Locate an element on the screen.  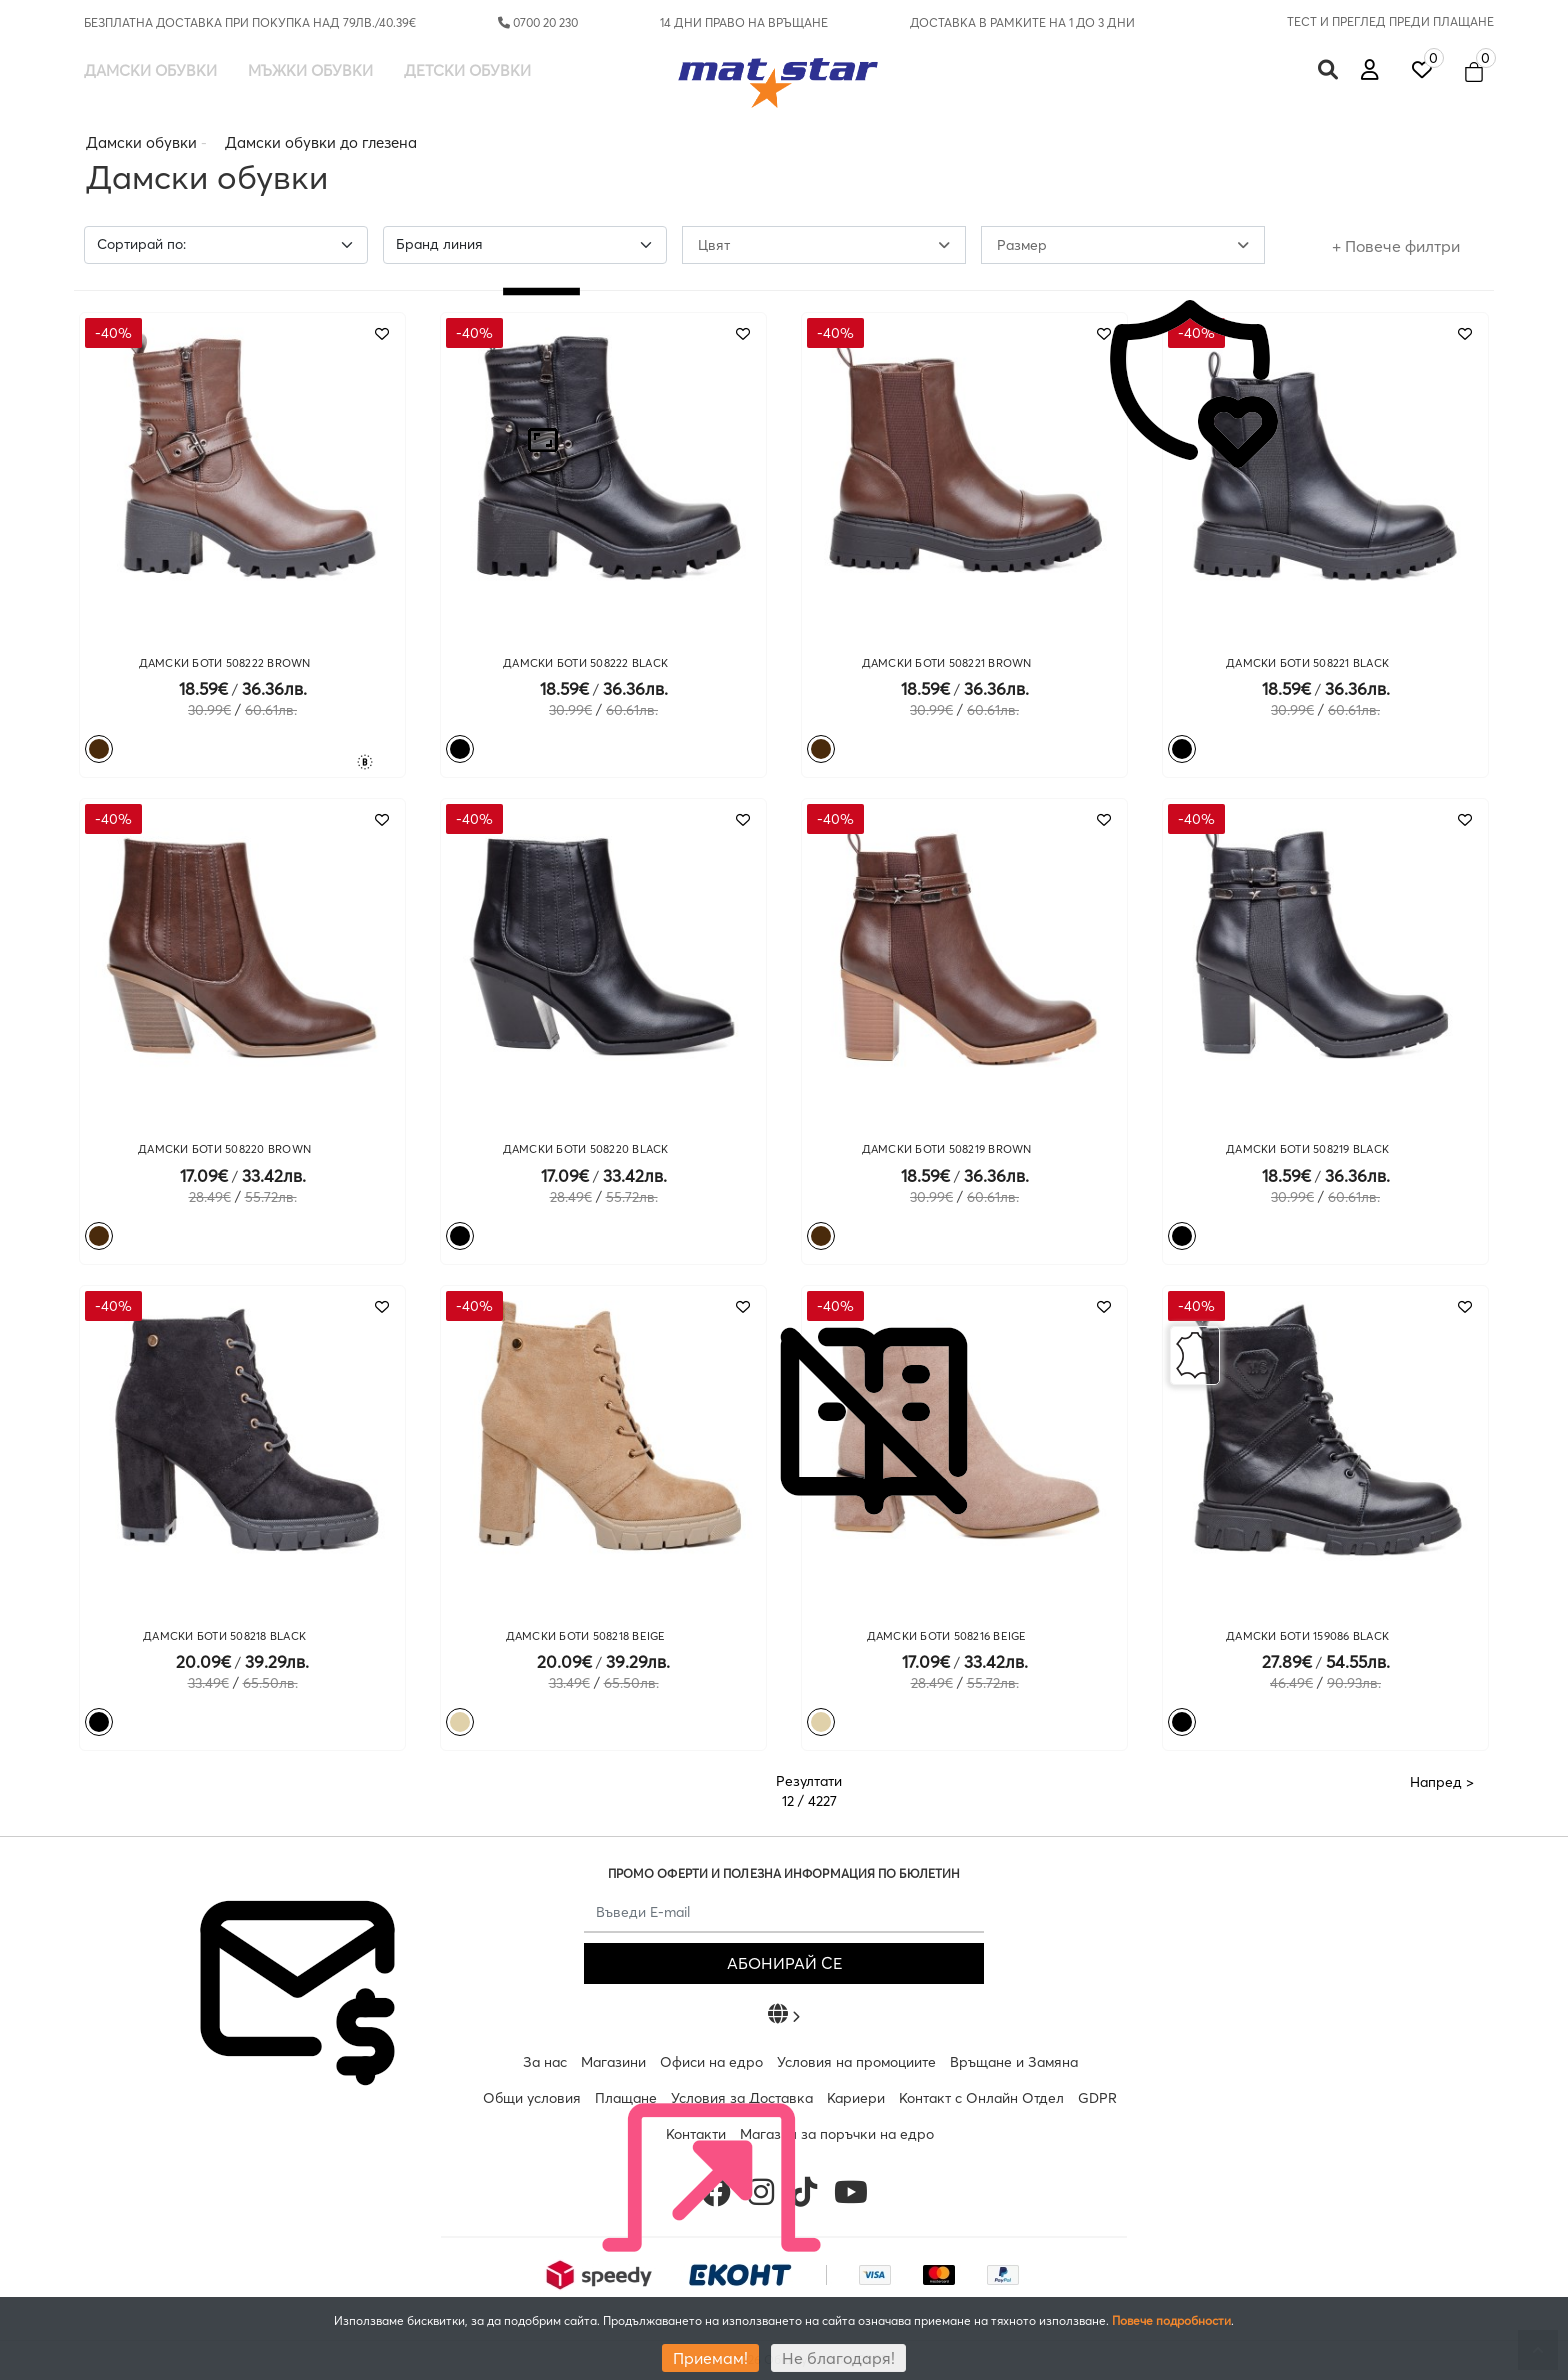
adjust aspect ratio settings is located at coordinates (543, 440).